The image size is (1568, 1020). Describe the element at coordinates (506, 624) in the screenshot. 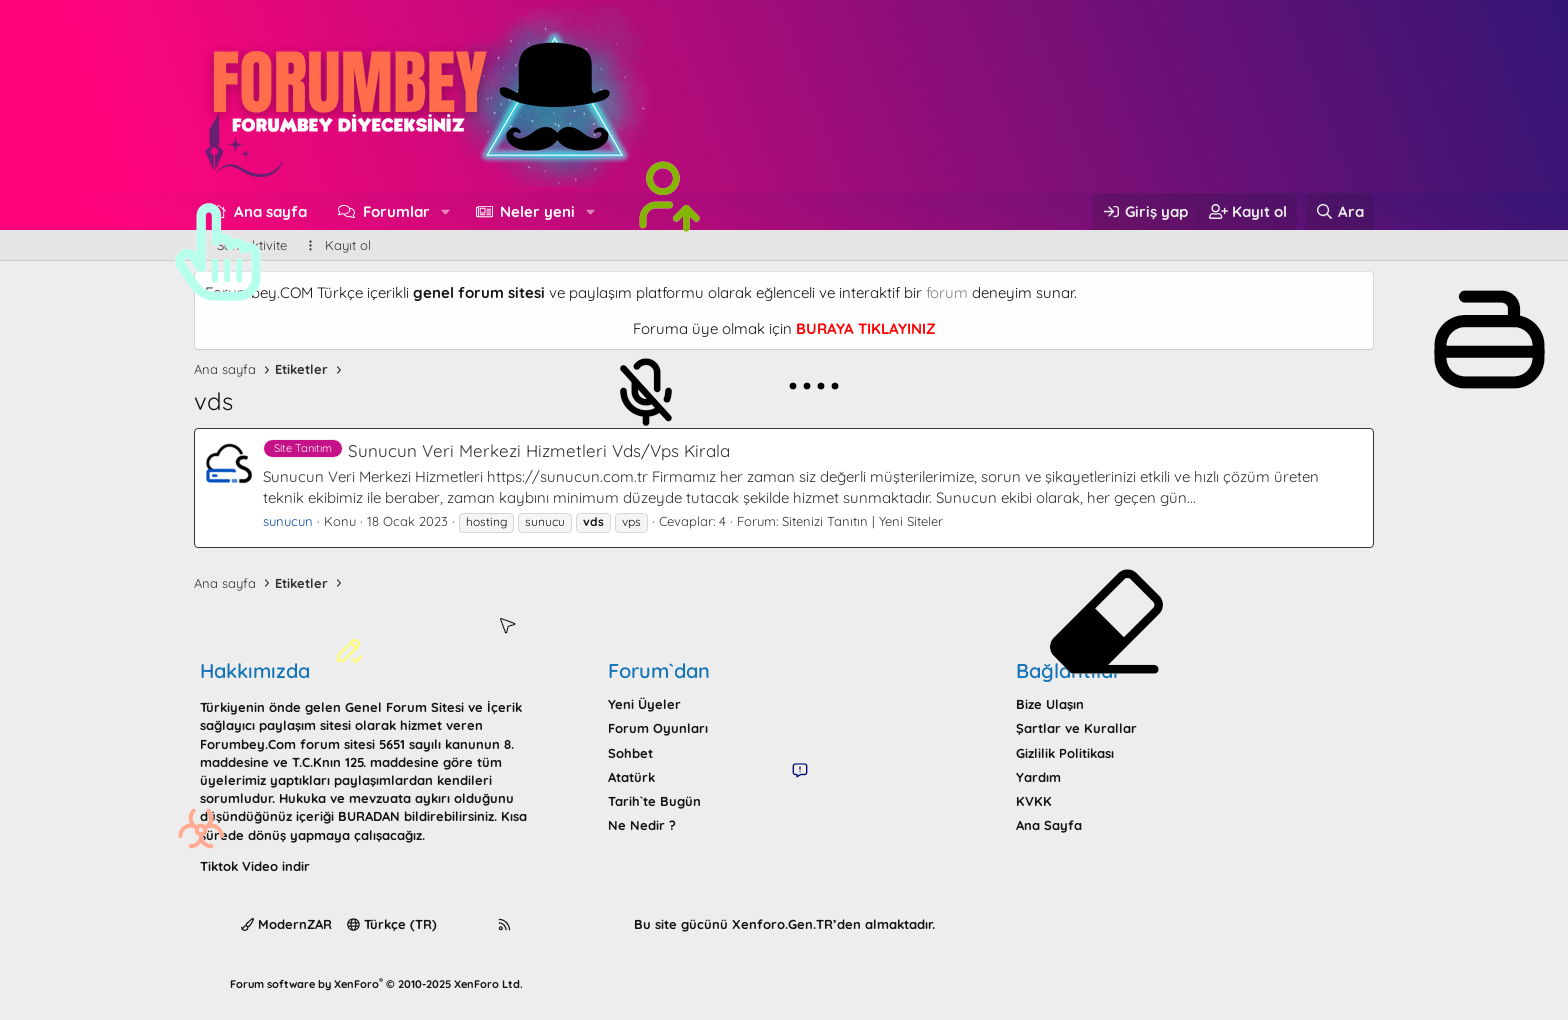

I see `tap to navigate to a destination` at that location.